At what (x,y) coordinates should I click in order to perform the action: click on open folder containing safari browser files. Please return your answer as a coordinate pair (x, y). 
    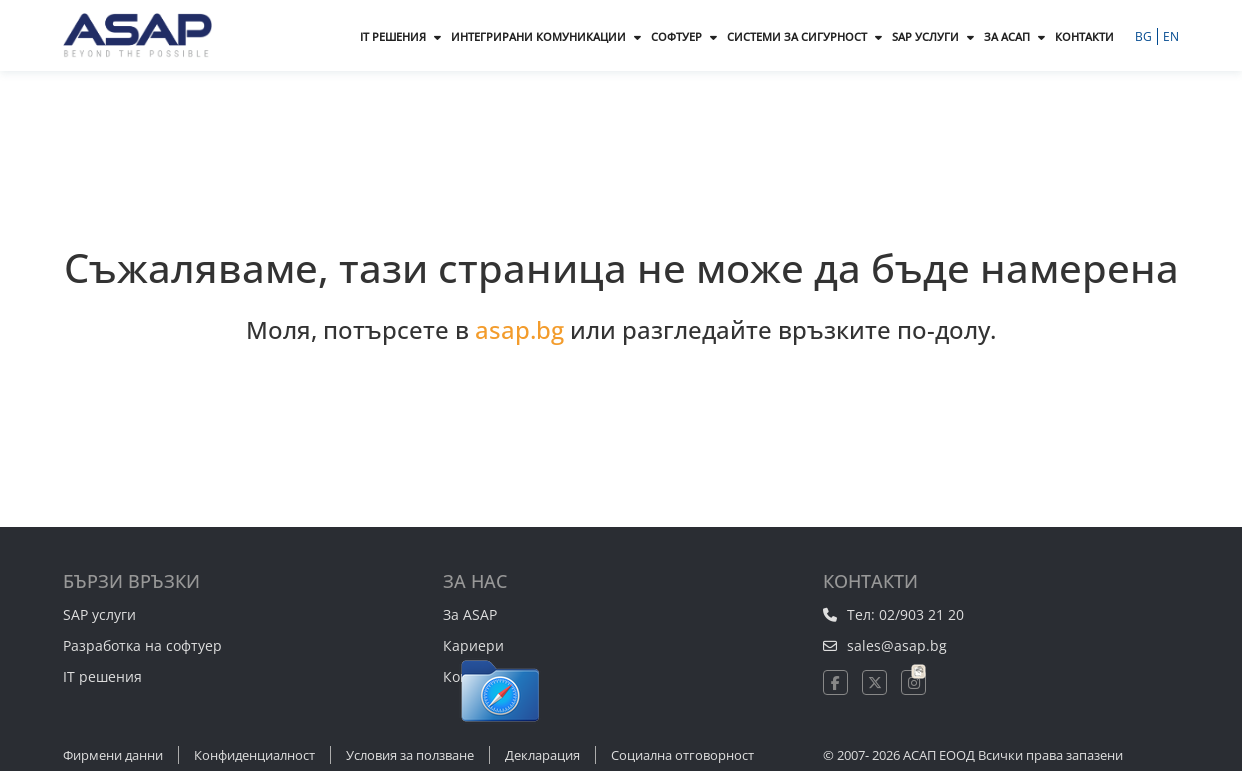
    Looking at the image, I should click on (500, 693).